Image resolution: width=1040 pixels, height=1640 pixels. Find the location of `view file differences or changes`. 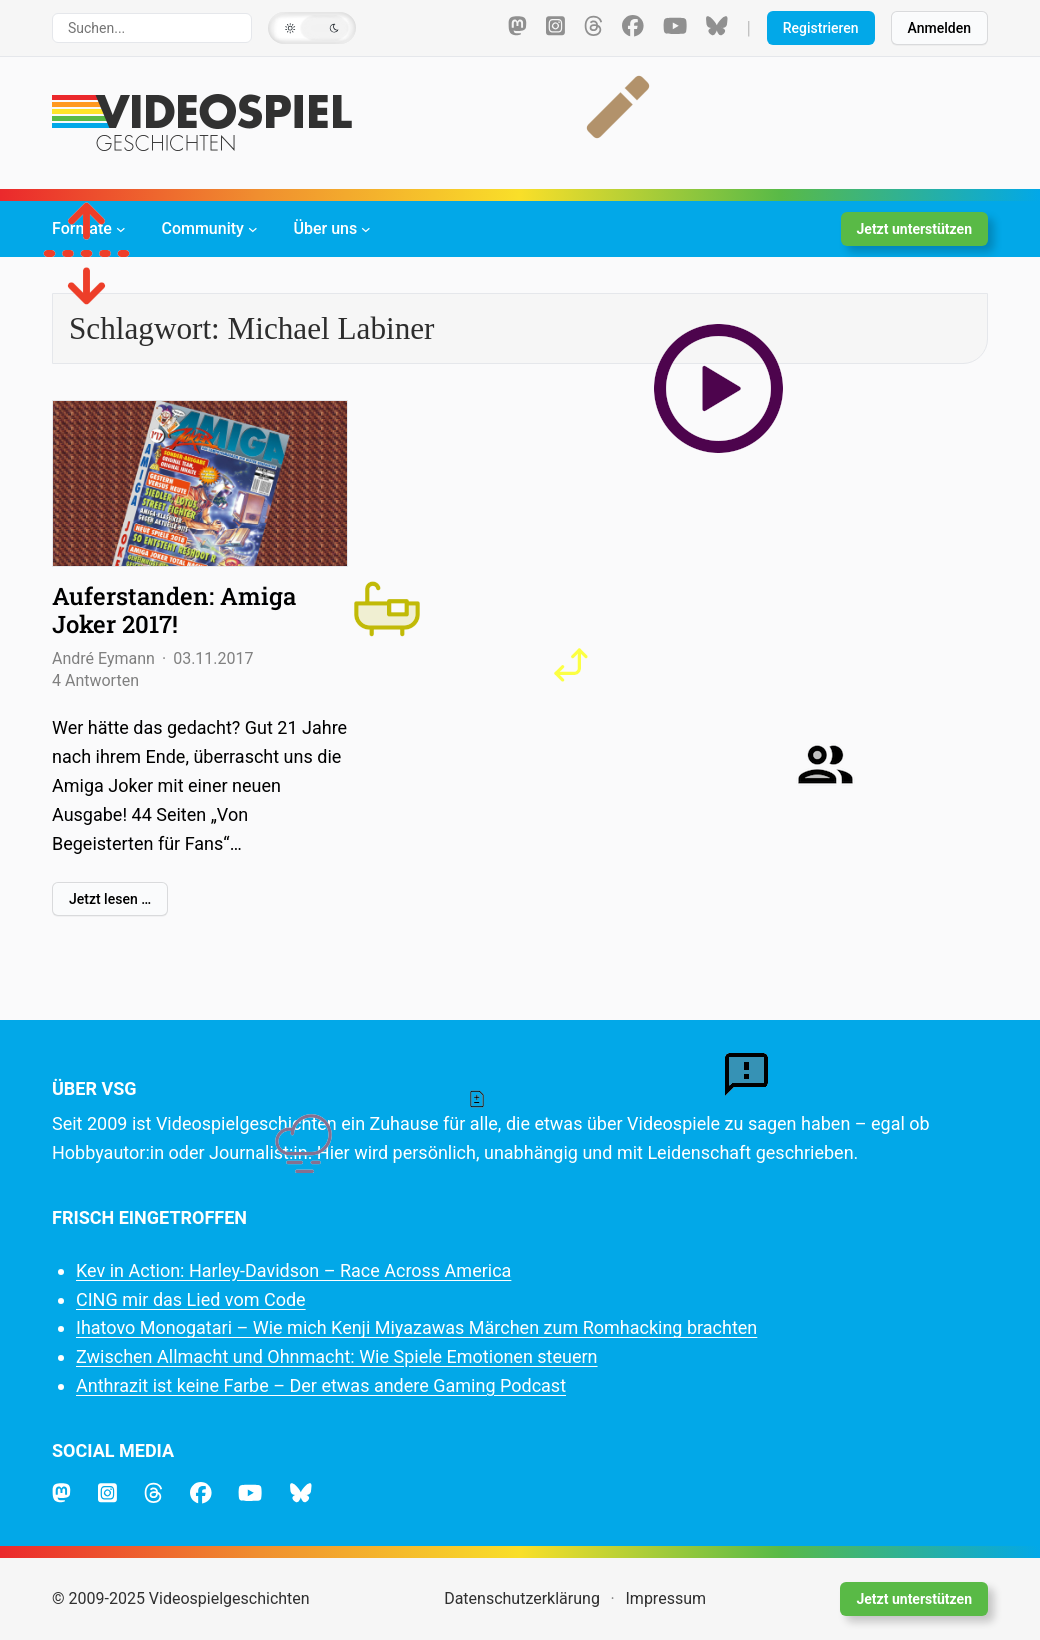

view file differences or changes is located at coordinates (477, 1099).